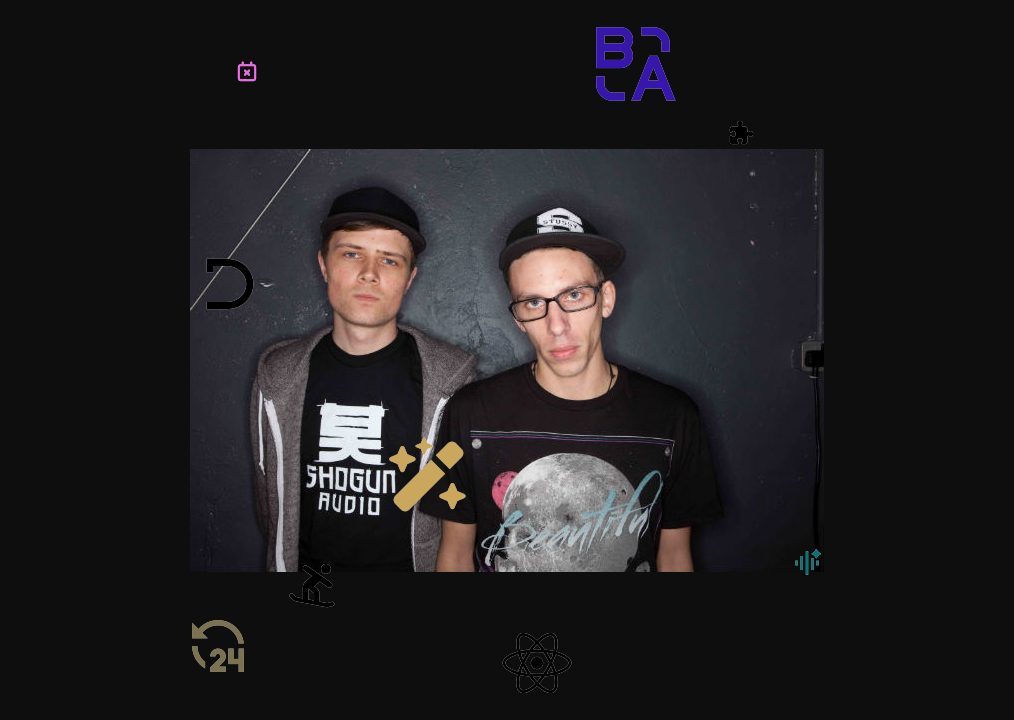 The width and height of the screenshot is (1014, 720). Describe the element at coordinates (314, 585) in the screenshot. I see `snowboarding activity or winter sports category` at that location.